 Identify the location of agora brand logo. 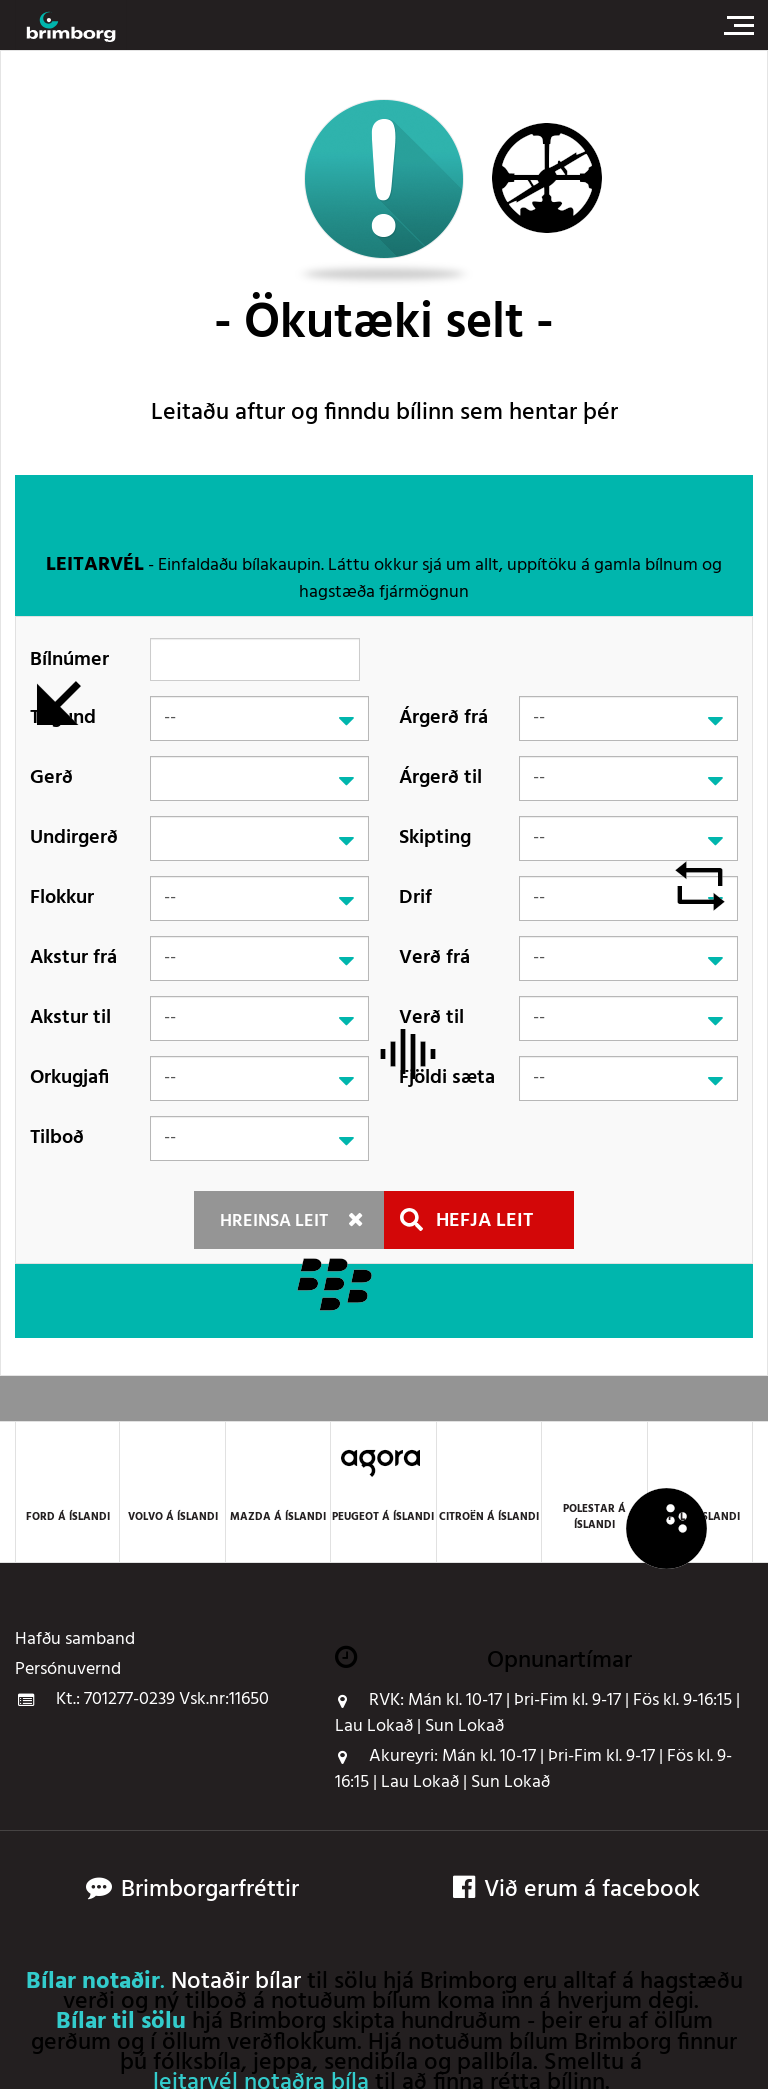
(380, 1463).